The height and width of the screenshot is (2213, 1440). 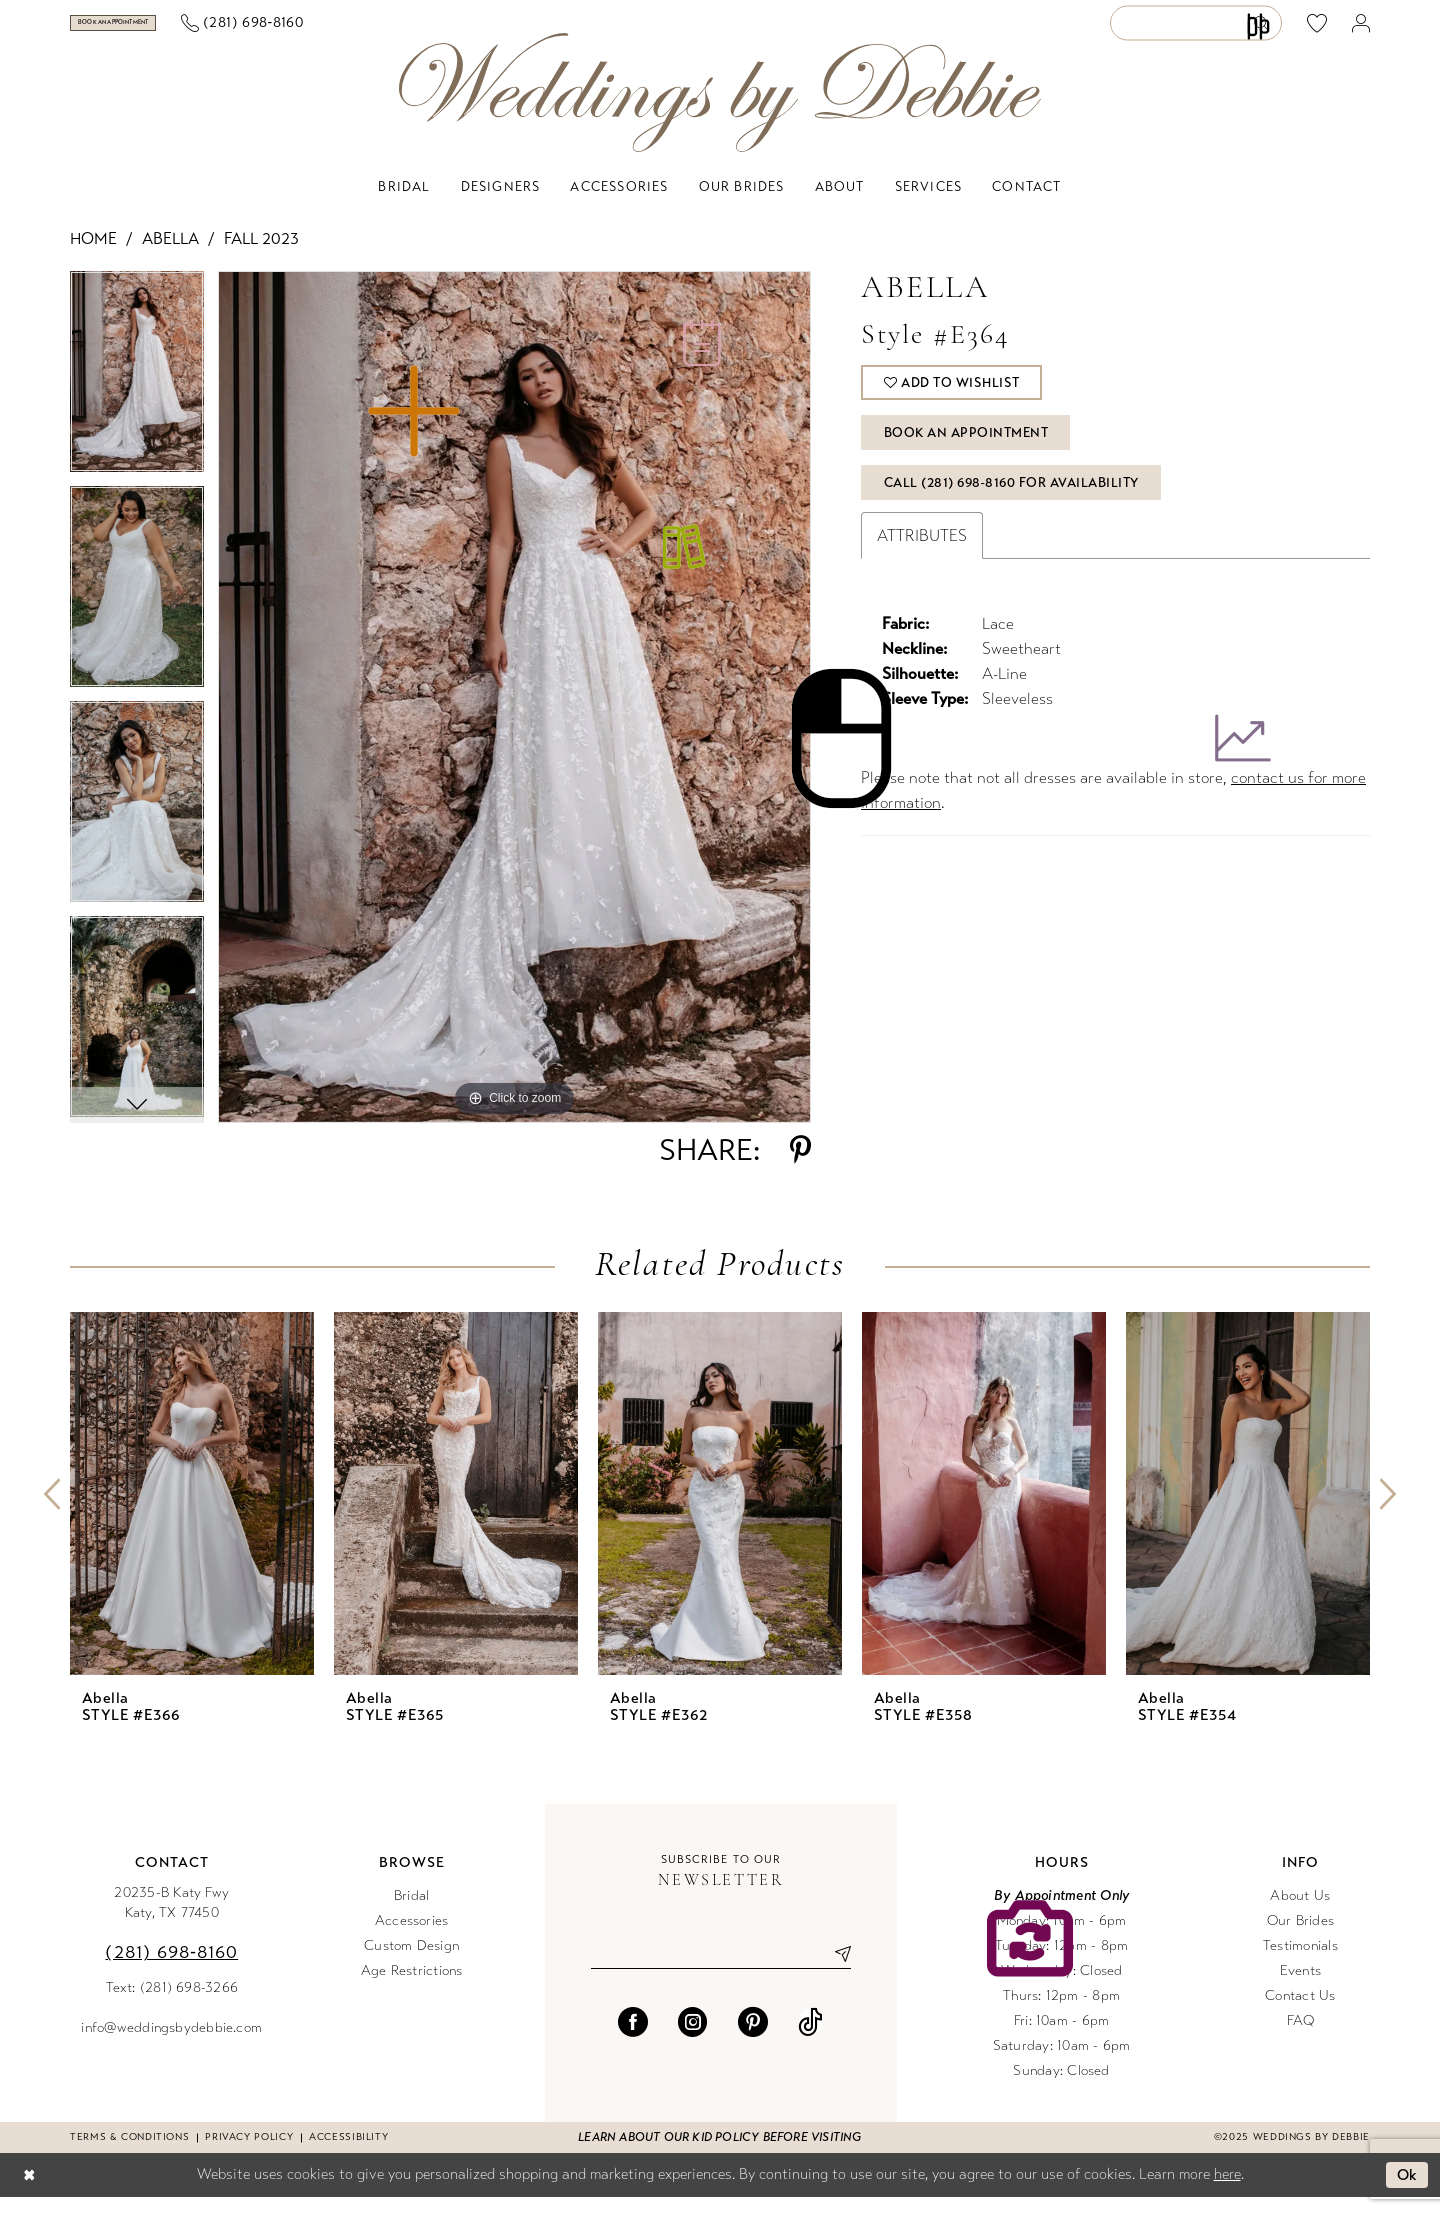 I want to click on view analytics or performance trends, so click(x=1243, y=738).